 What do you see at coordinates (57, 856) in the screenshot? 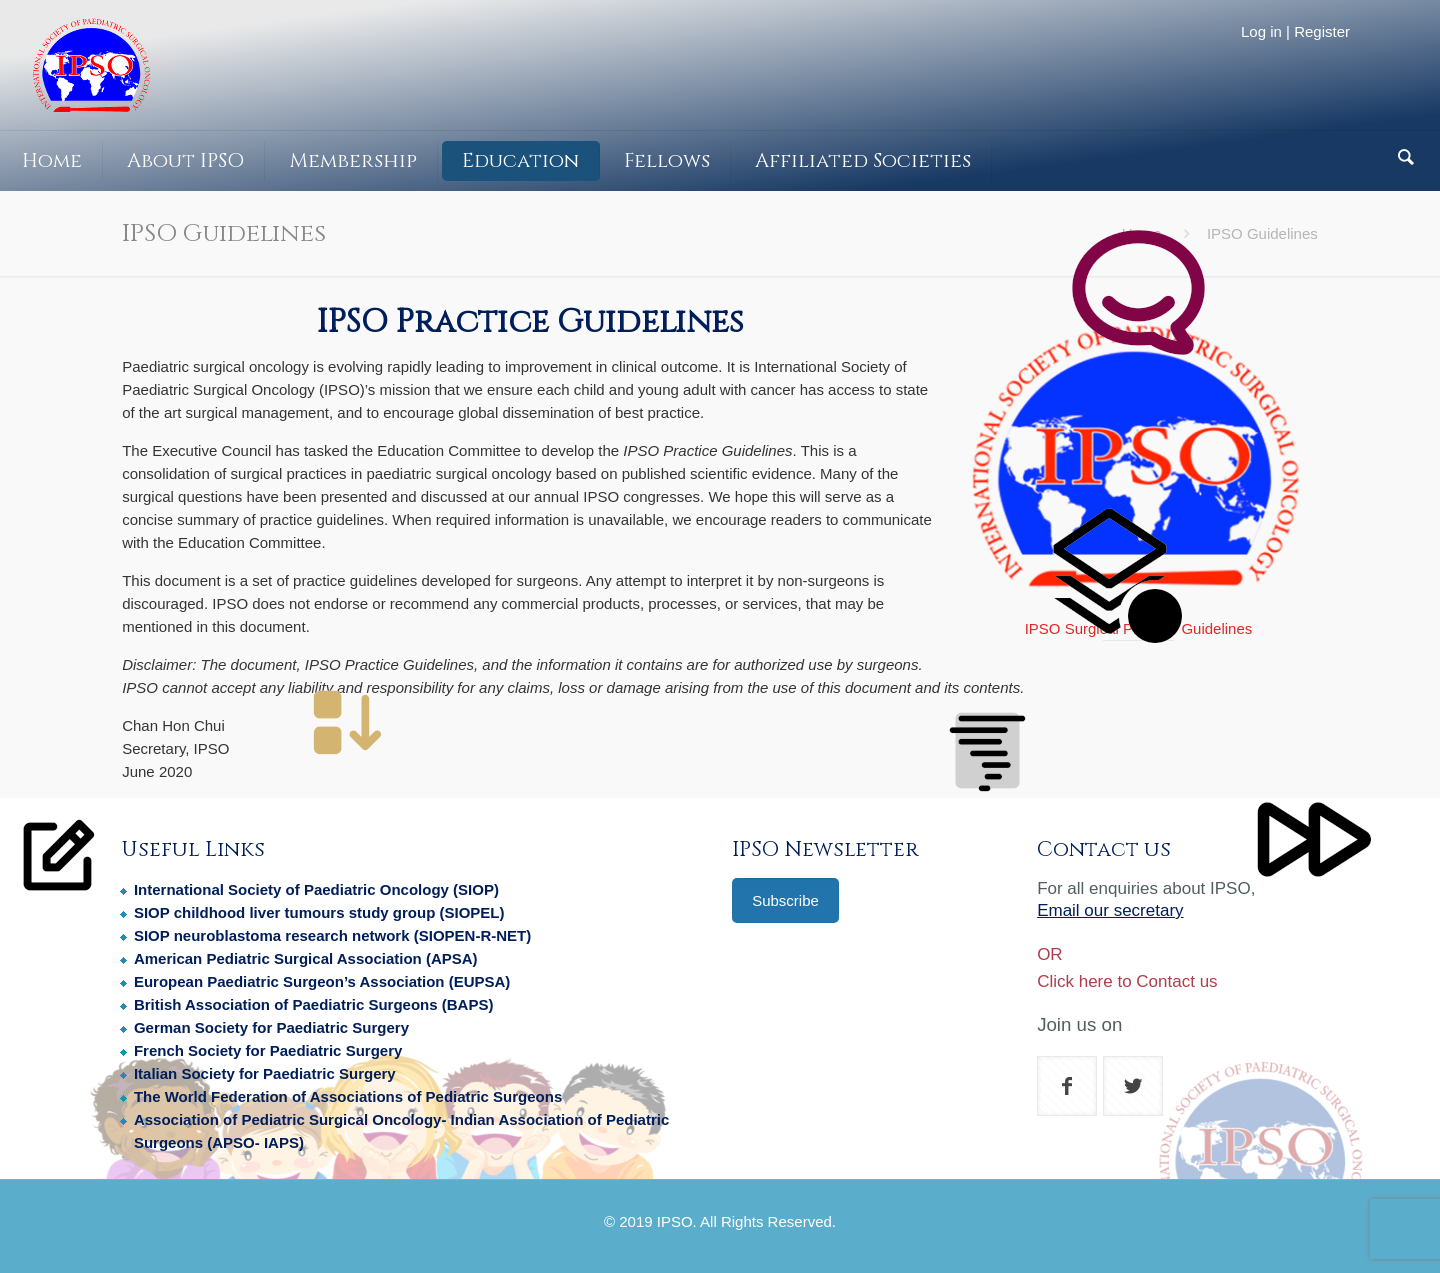
I see `create or edit a note` at bounding box center [57, 856].